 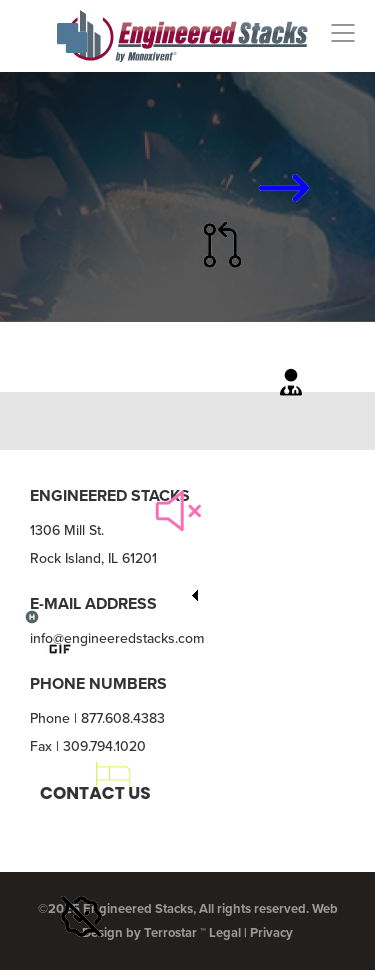 What do you see at coordinates (176, 511) in the screenshot?
I see `mute audio` at bounding box center [176, 511].